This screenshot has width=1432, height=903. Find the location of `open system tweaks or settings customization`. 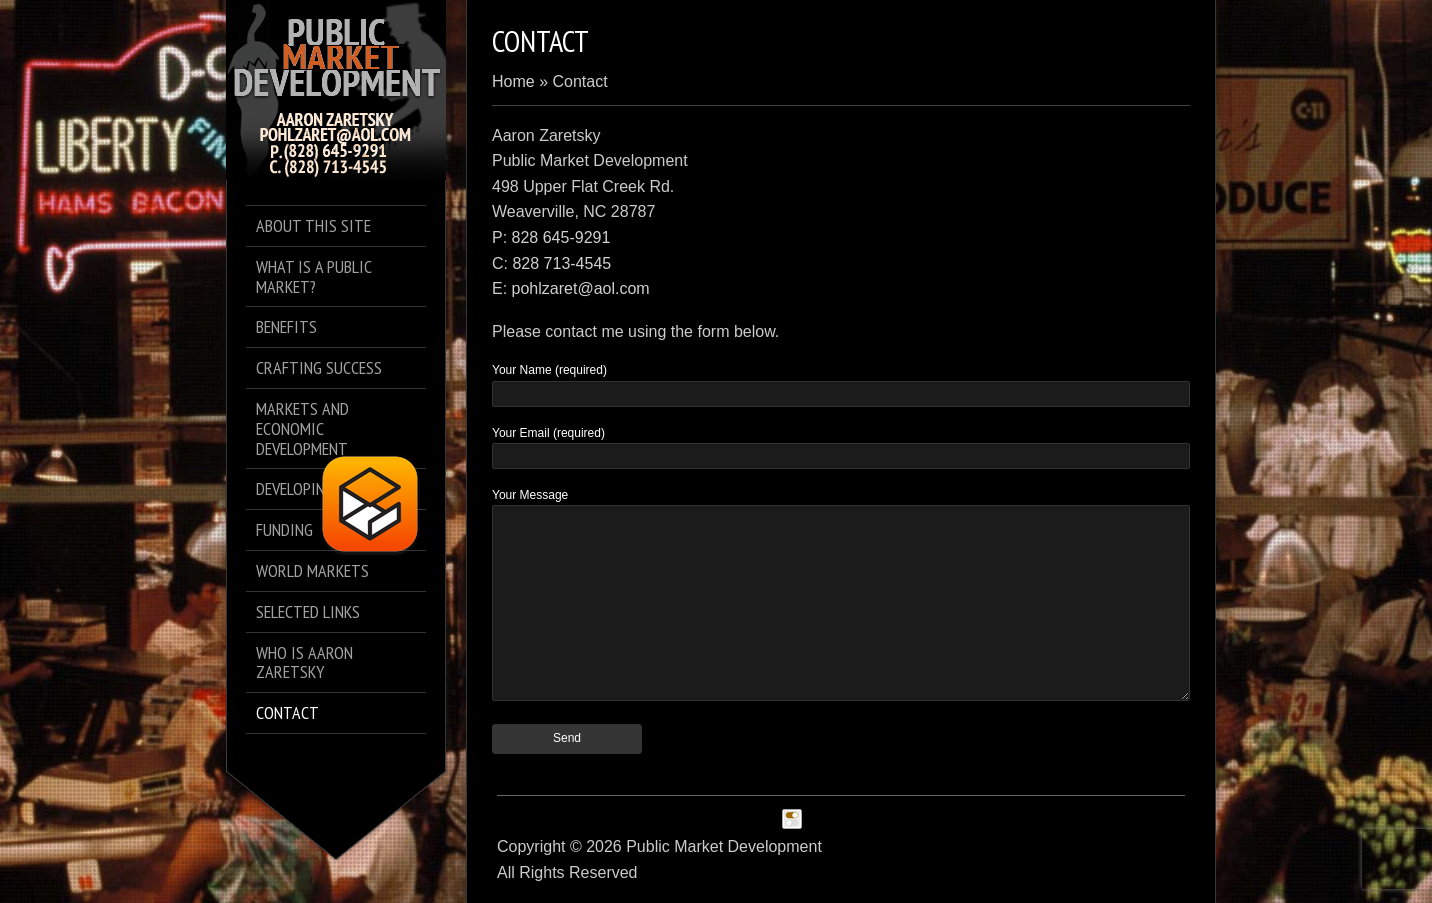

open system tweaks or settings customization is located at coordinates (792, 819).